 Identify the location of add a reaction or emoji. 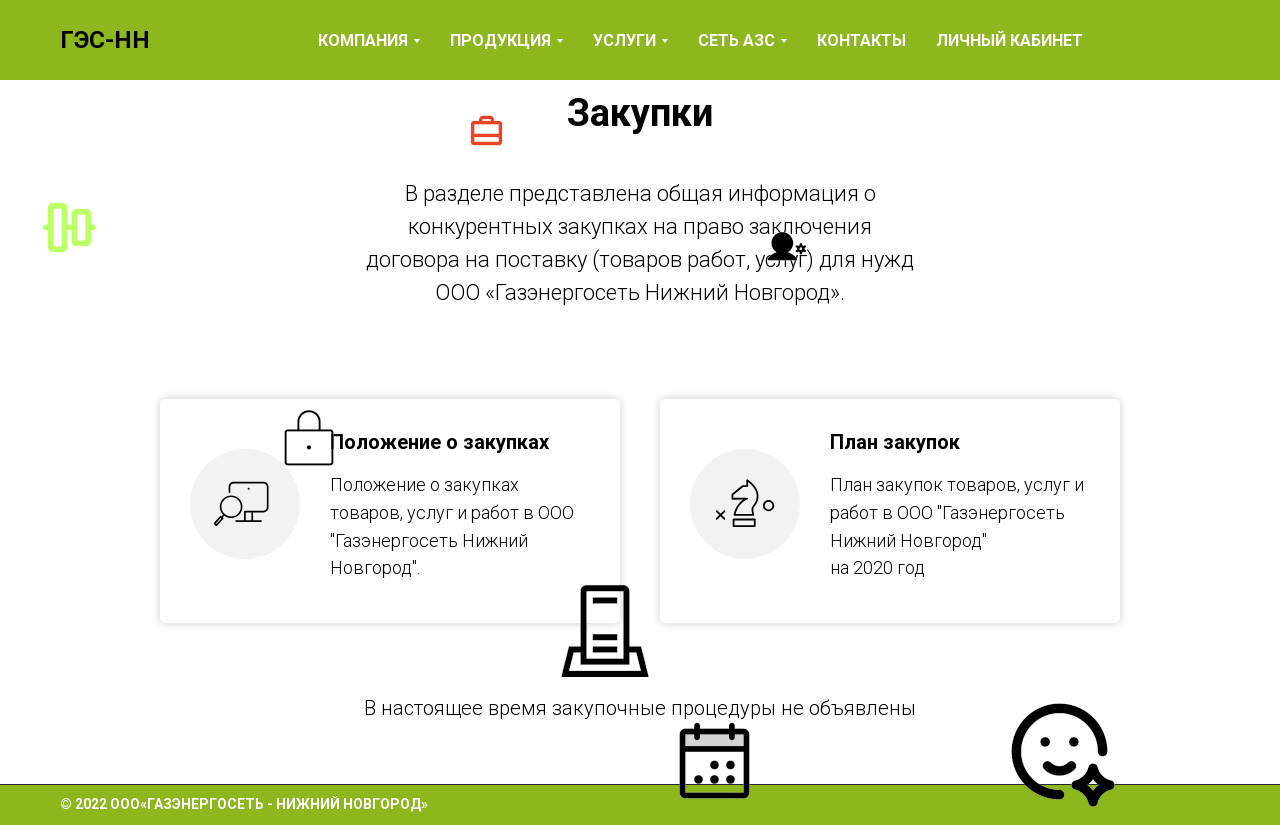
(1059, 751).